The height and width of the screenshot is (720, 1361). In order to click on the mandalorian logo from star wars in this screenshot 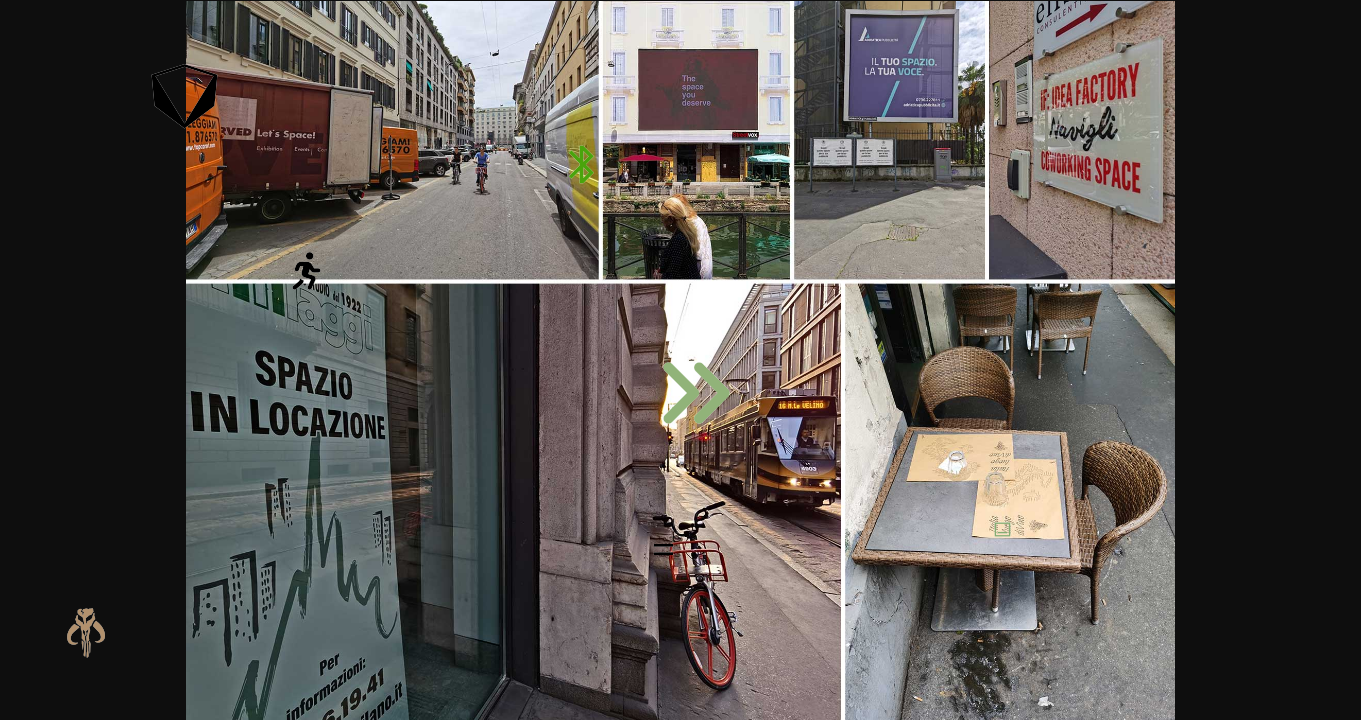, I will do `click(86, 633)`.